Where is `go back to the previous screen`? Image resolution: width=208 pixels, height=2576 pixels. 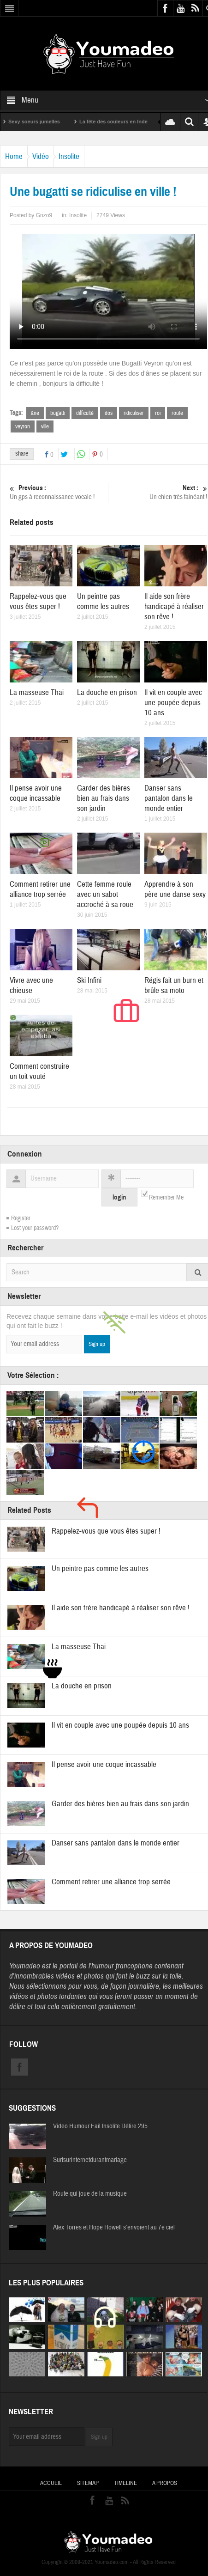
go back to the previous screen is located at coordinates (88, 1508).